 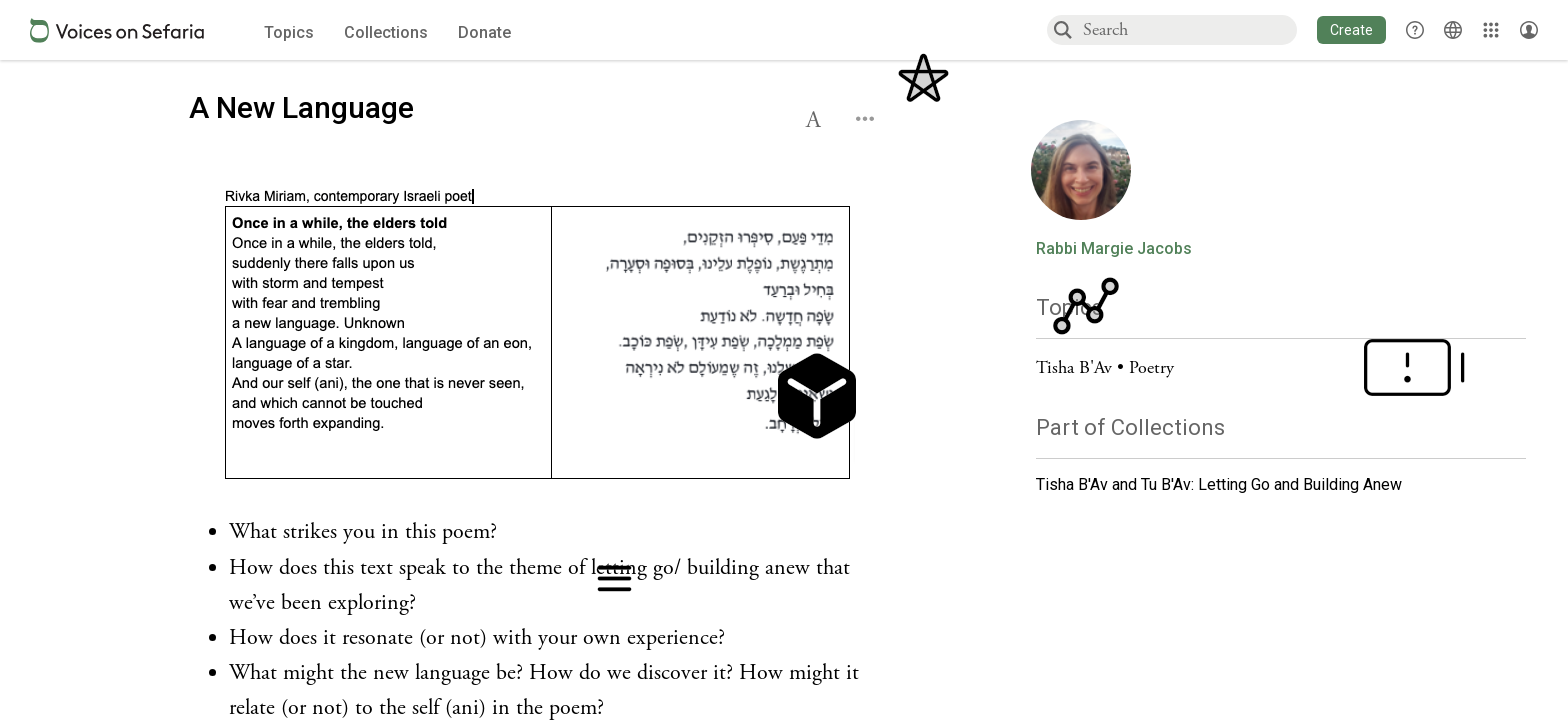 I want to click on indicates low battery warning, so click(x=1412, y=367).